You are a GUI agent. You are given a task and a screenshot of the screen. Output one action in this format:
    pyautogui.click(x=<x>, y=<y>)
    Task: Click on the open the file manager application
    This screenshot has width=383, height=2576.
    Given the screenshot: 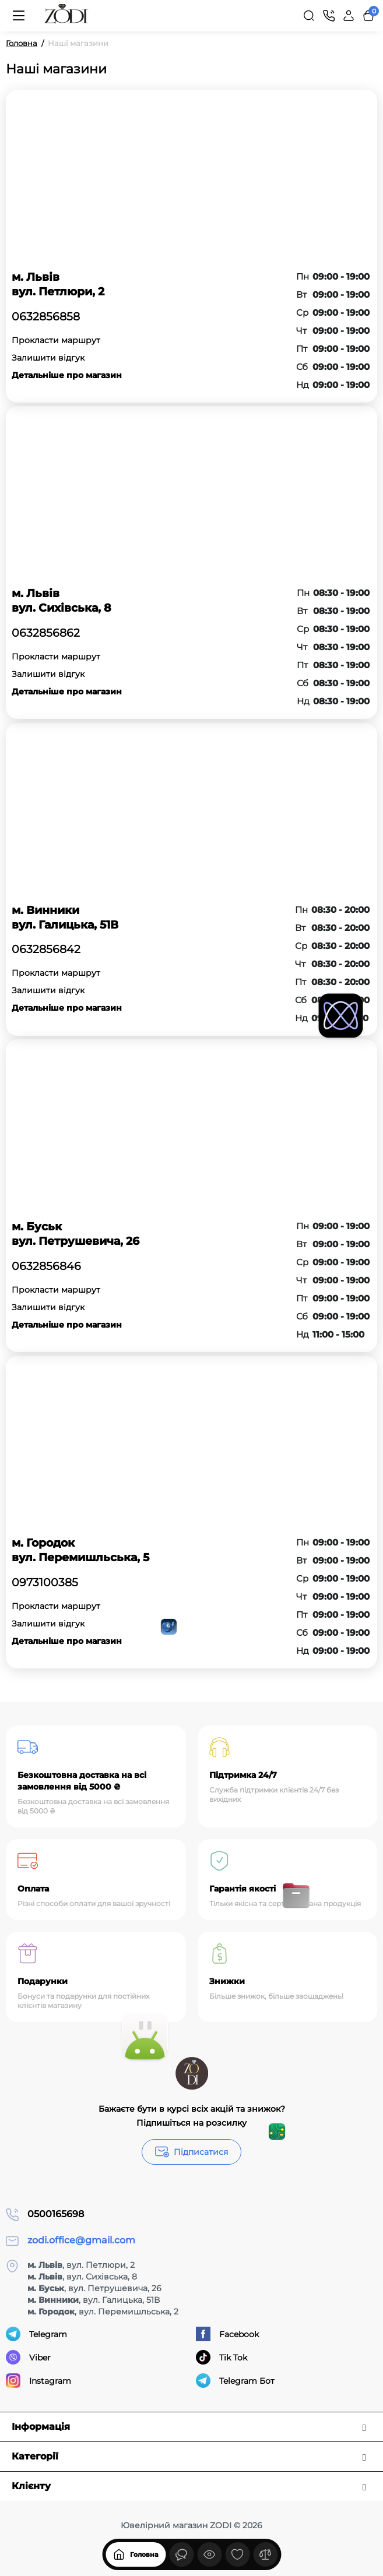 What is the action you would take?
    pyautogui.click(x=296, y=1896)
    